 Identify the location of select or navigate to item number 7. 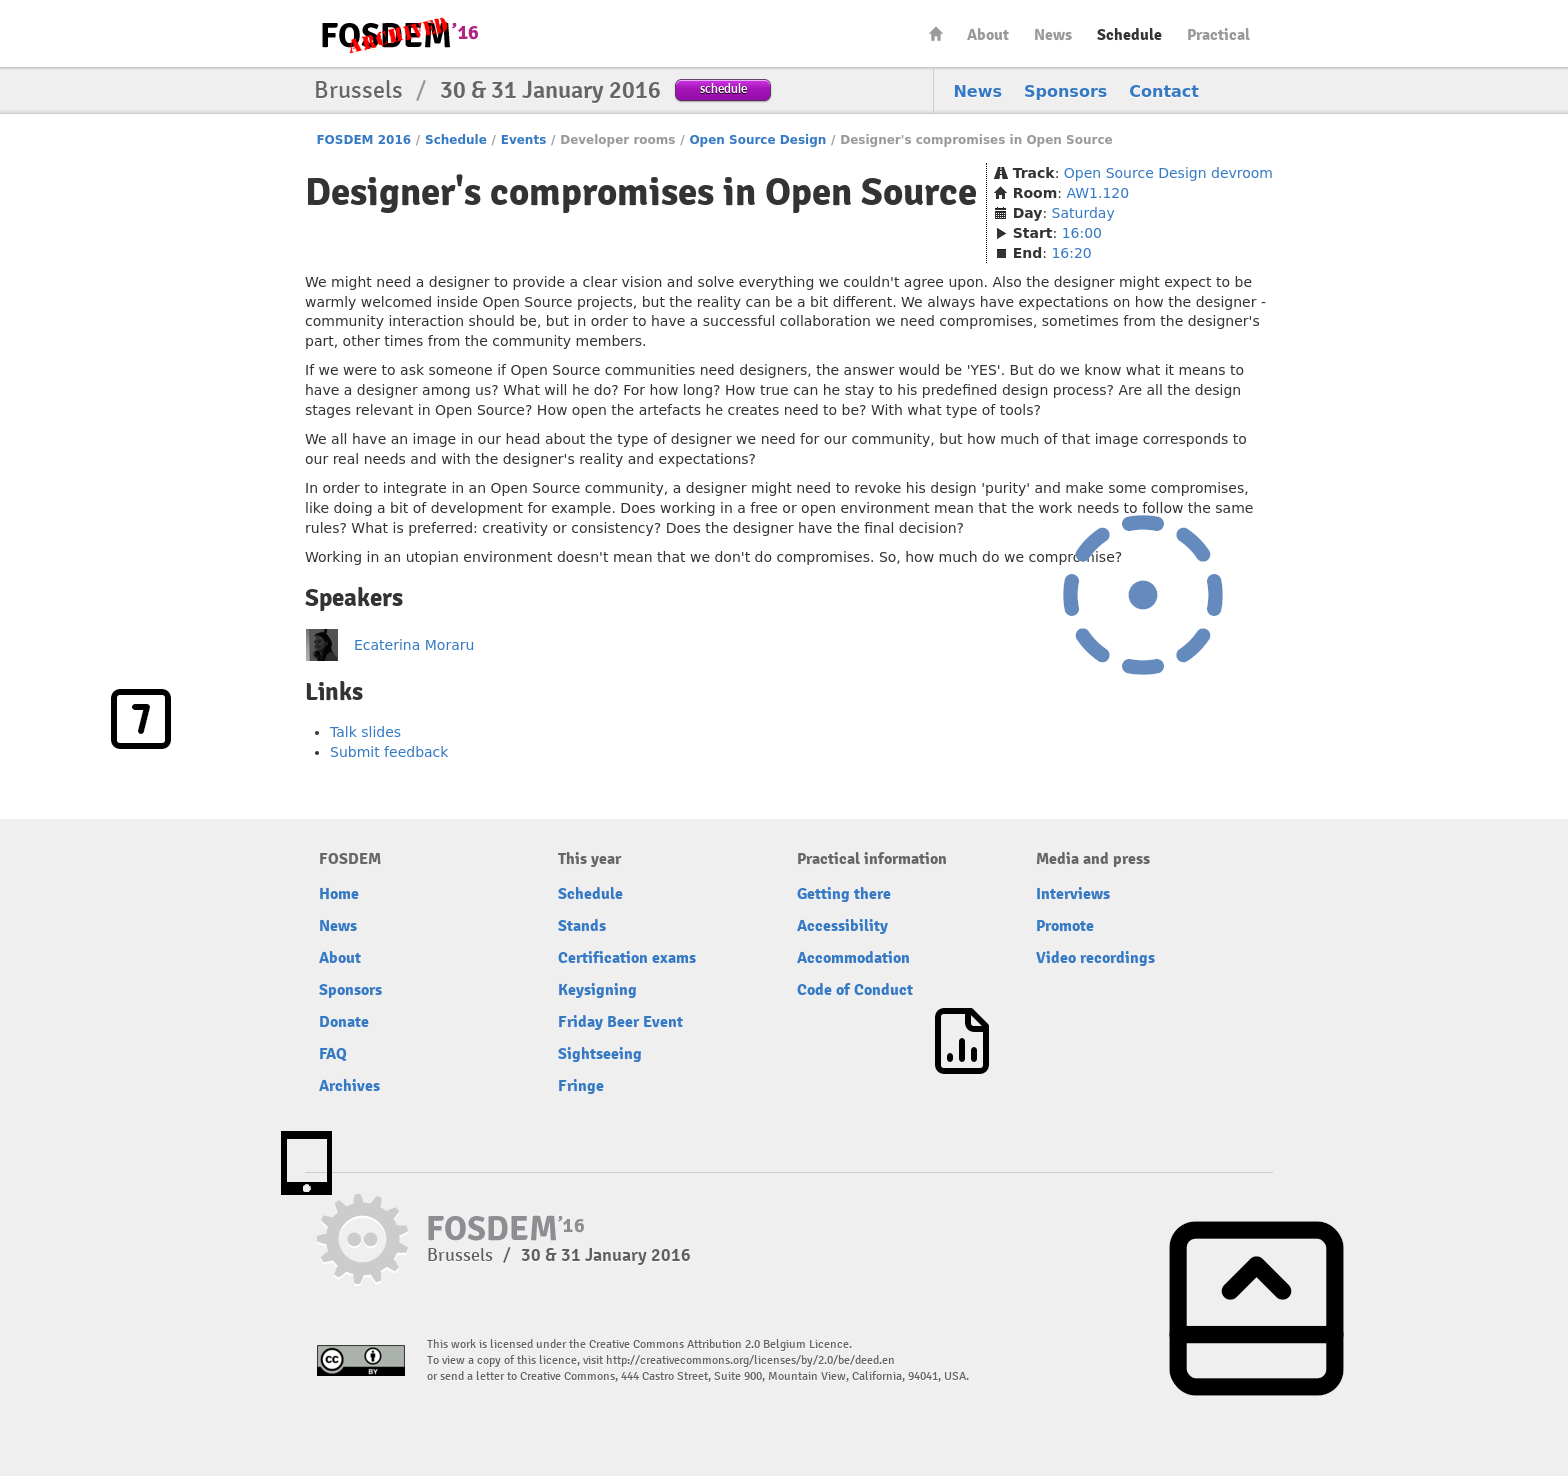
(141, 719).